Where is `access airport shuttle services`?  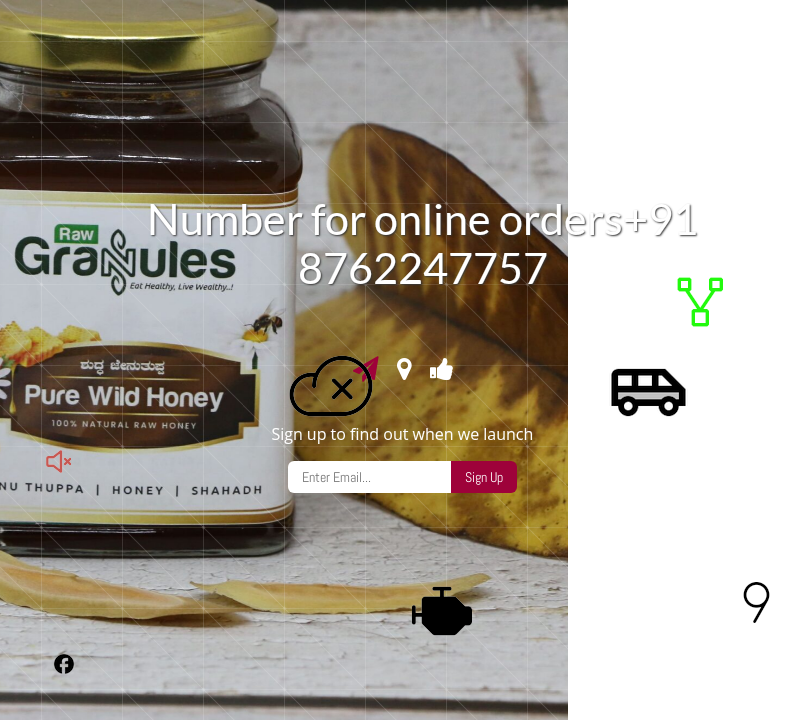 access airport shuttle services is located at coordinates (648, 392).